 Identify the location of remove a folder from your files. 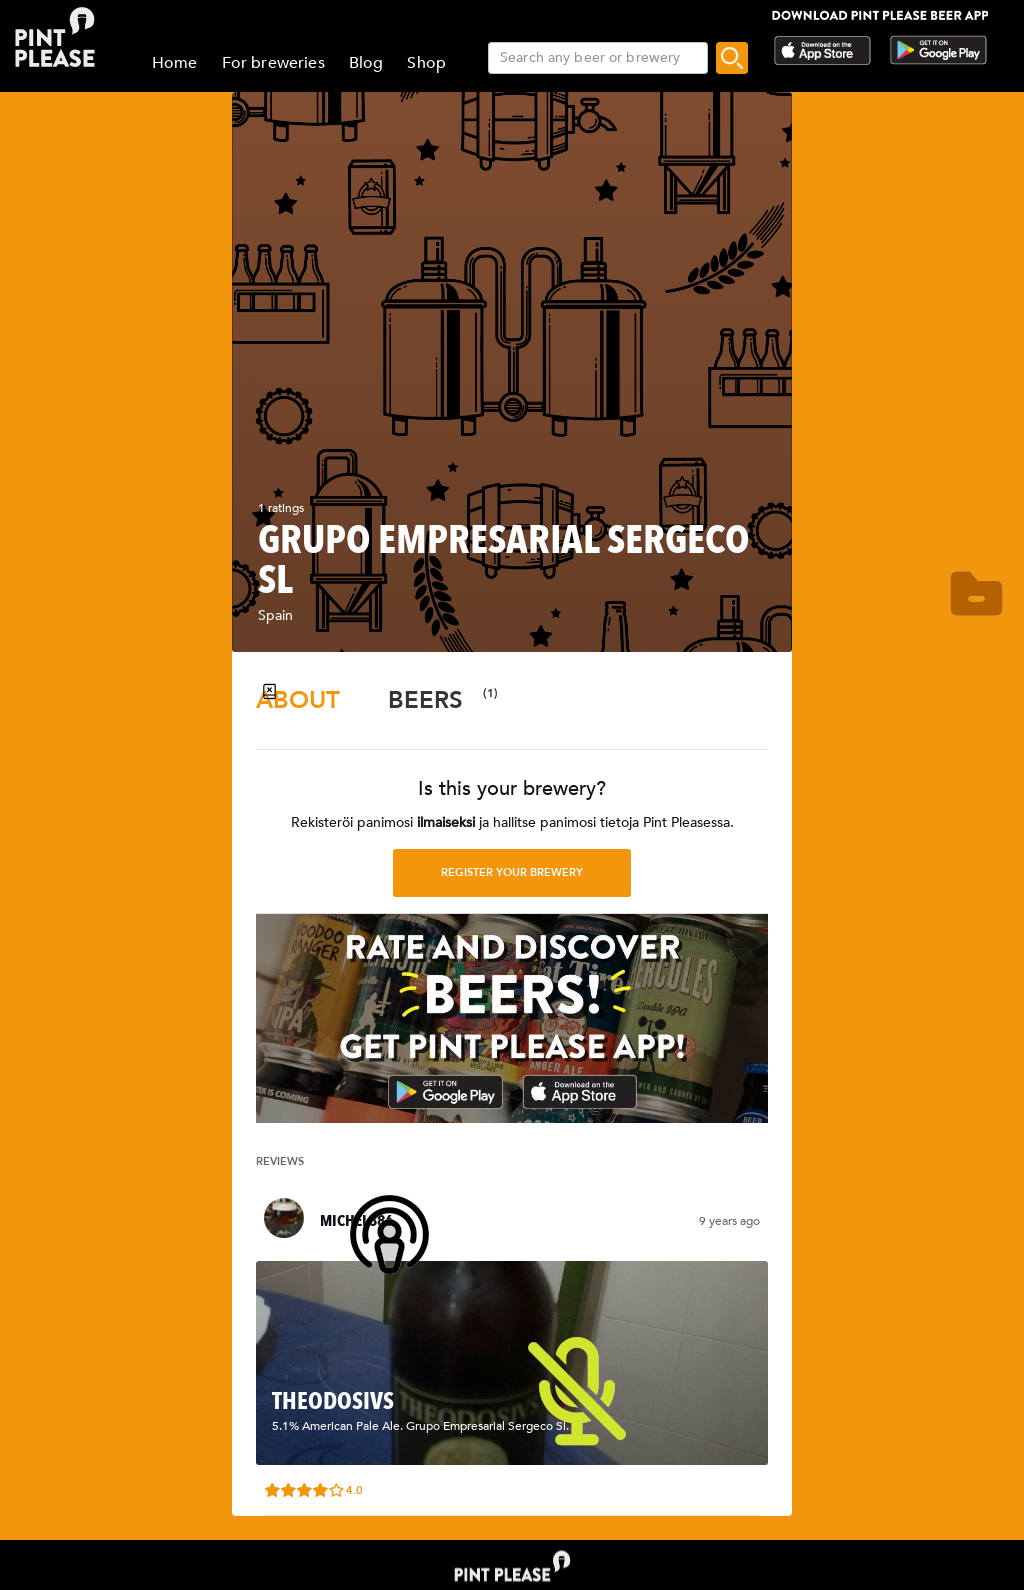
(976, 593).